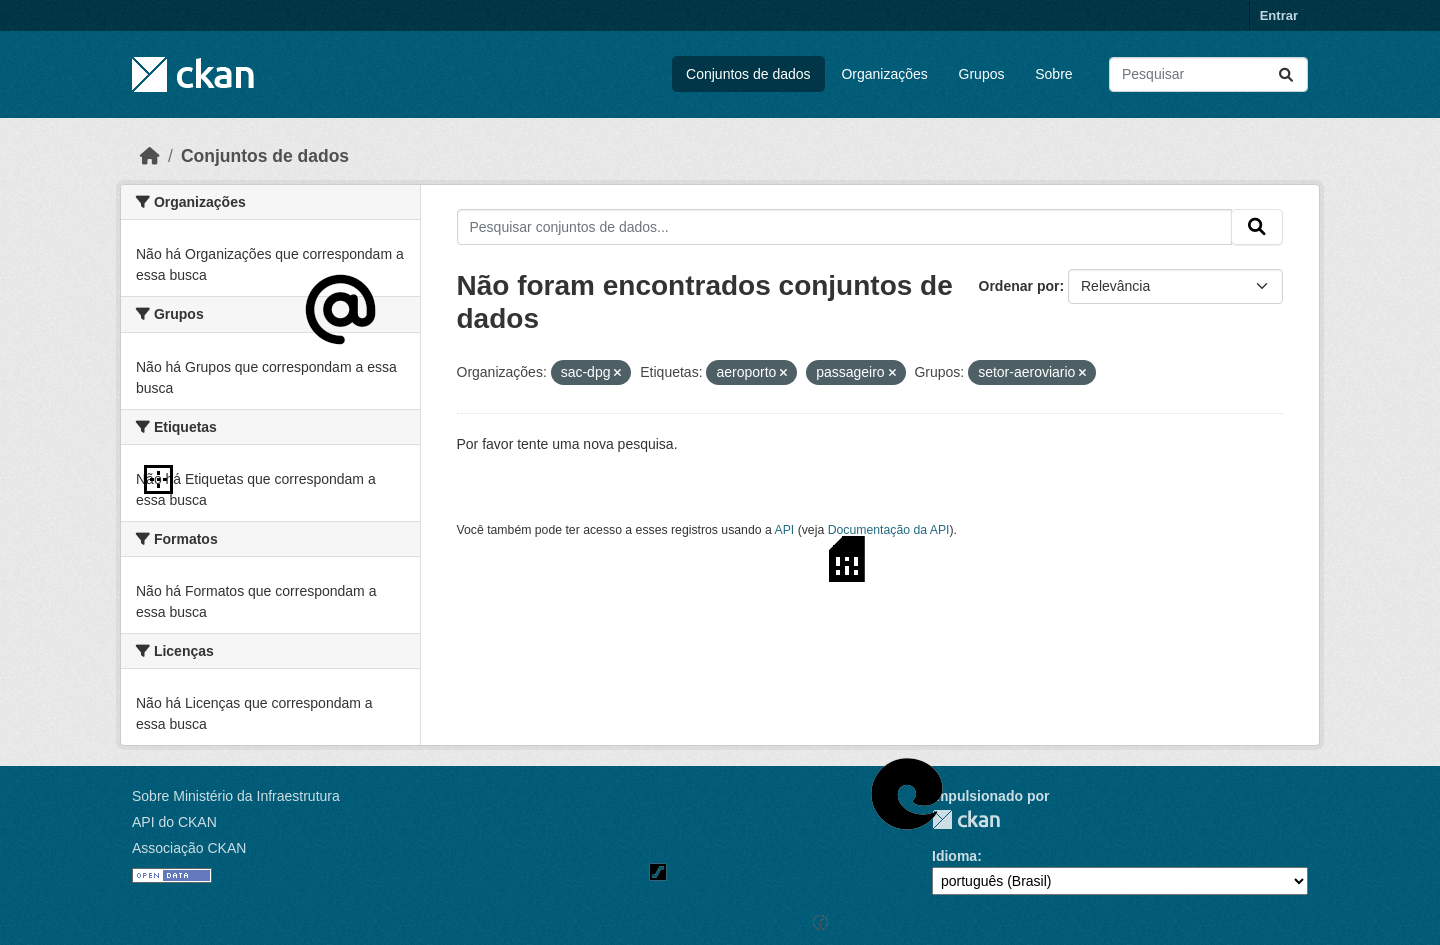  Describe the element at coordinates (658, 872) in the screenshot. I see `find nearby escalators` at that location.